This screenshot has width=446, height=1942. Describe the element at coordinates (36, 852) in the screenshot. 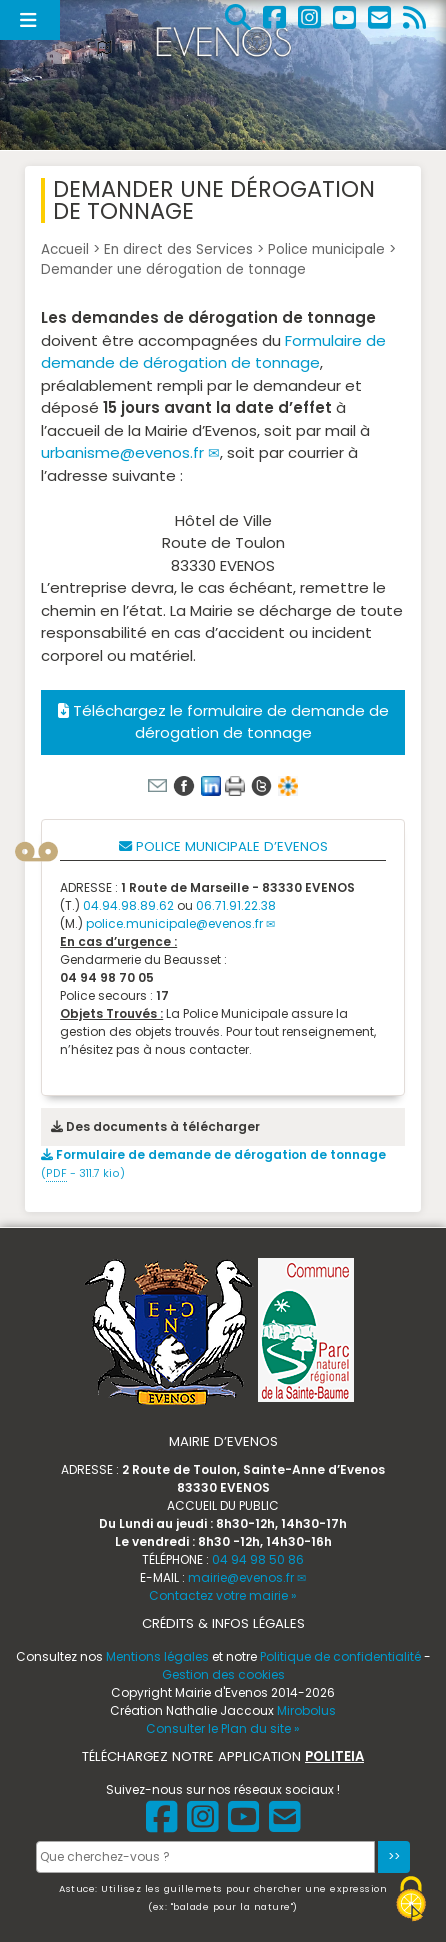

I see `access voicemail messages` at that location.